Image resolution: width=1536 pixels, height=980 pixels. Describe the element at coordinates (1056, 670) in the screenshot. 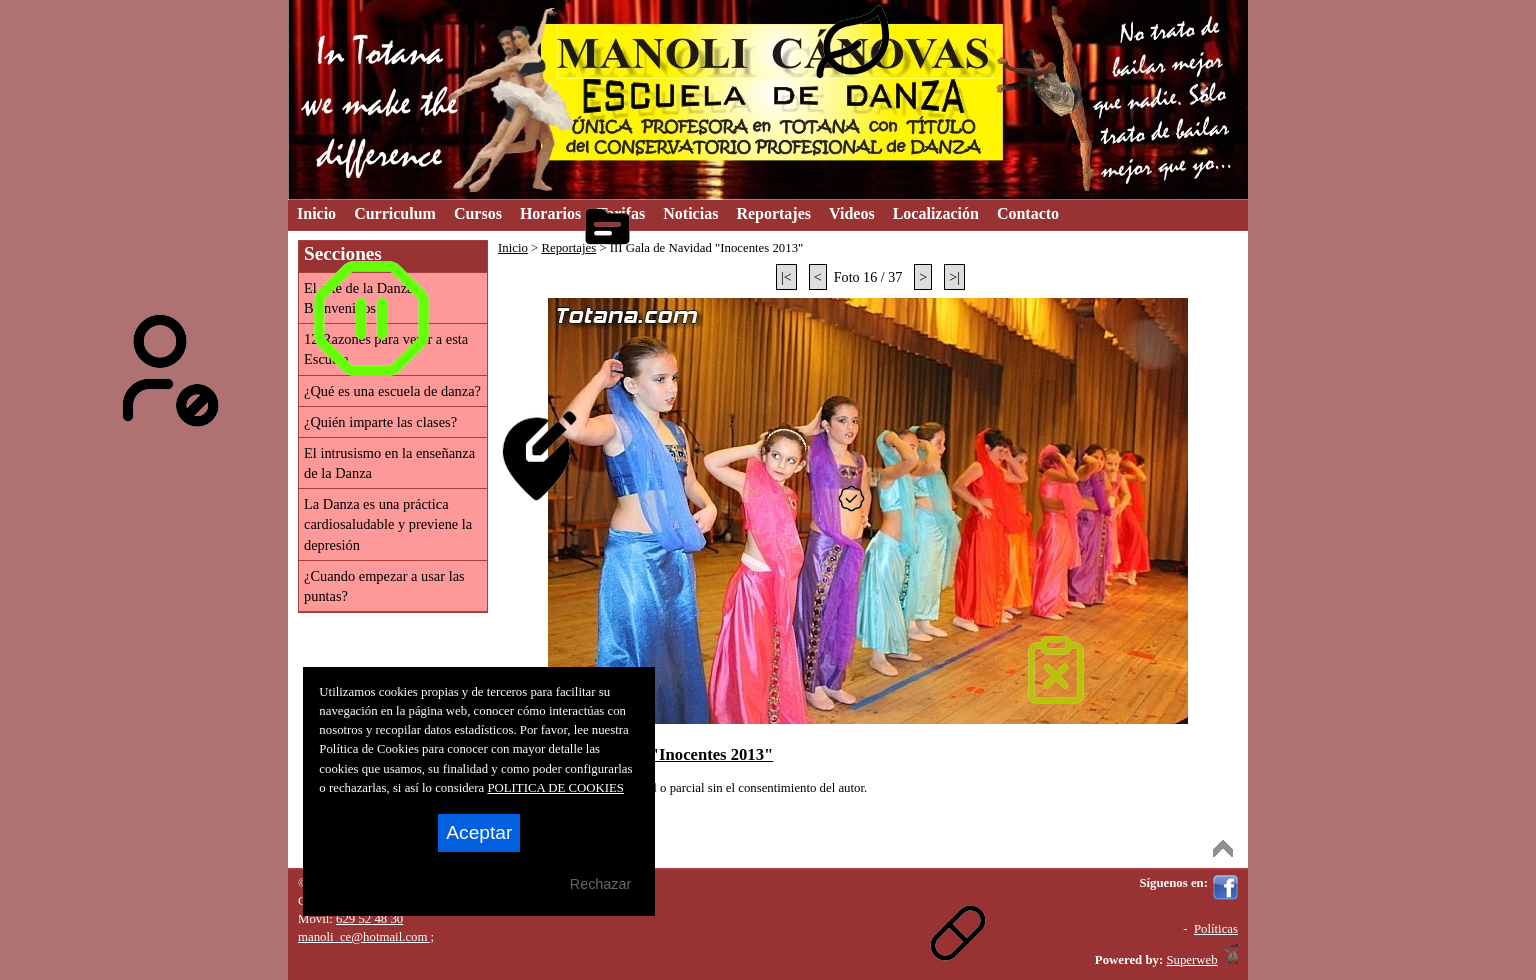

I see `clear clipboard contents` at that location.